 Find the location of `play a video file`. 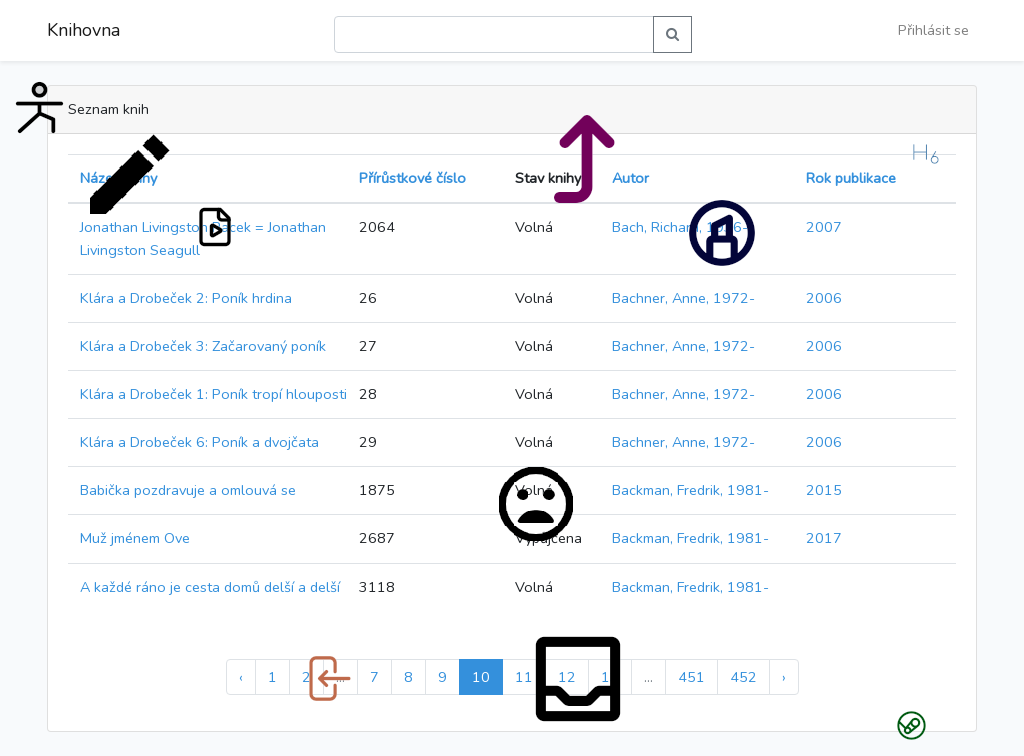

play a video file is located at coordinates (215, 227).